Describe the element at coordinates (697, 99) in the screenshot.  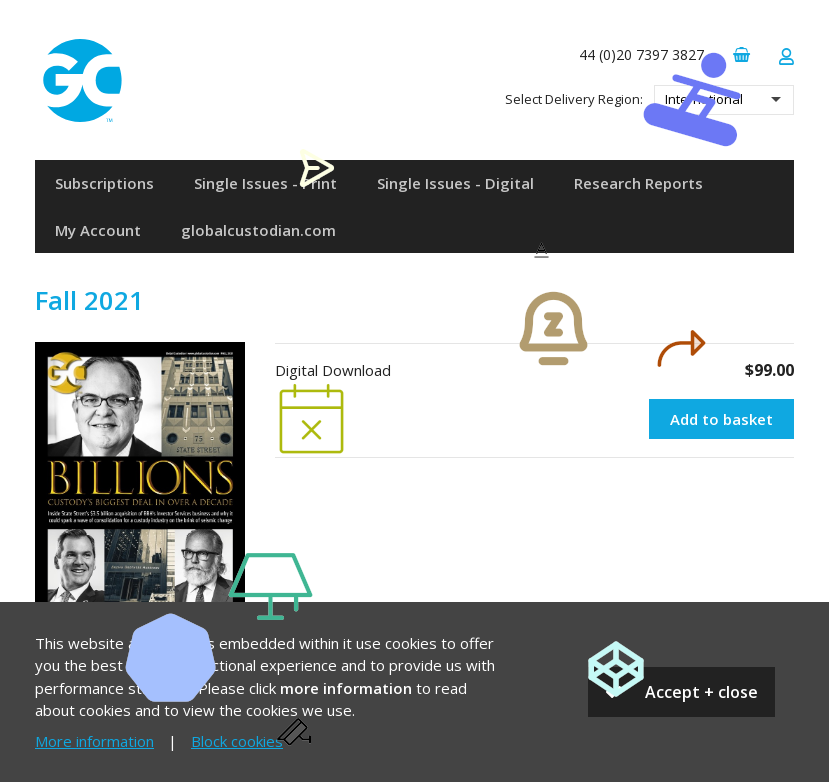
I see `access snowboarding or winter sports features` at that location.